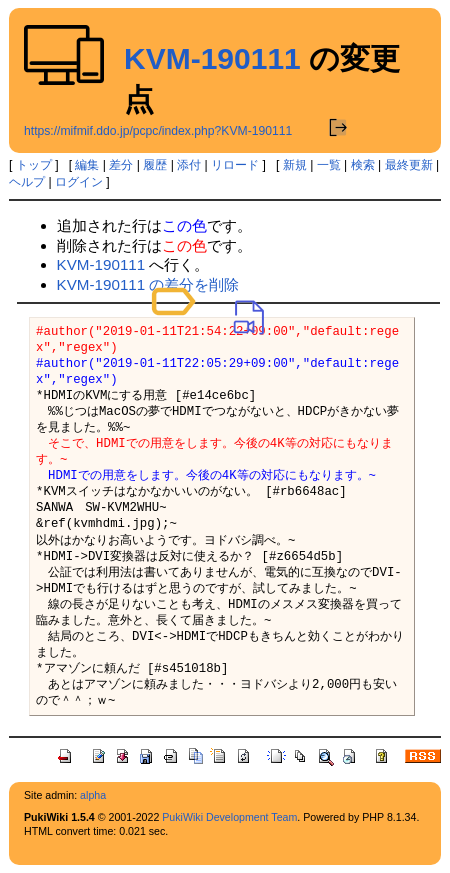 The image size is (450, 873). Describe the element at coordinates (249, 317) in the screenshot. I see `open a video file` at that location.